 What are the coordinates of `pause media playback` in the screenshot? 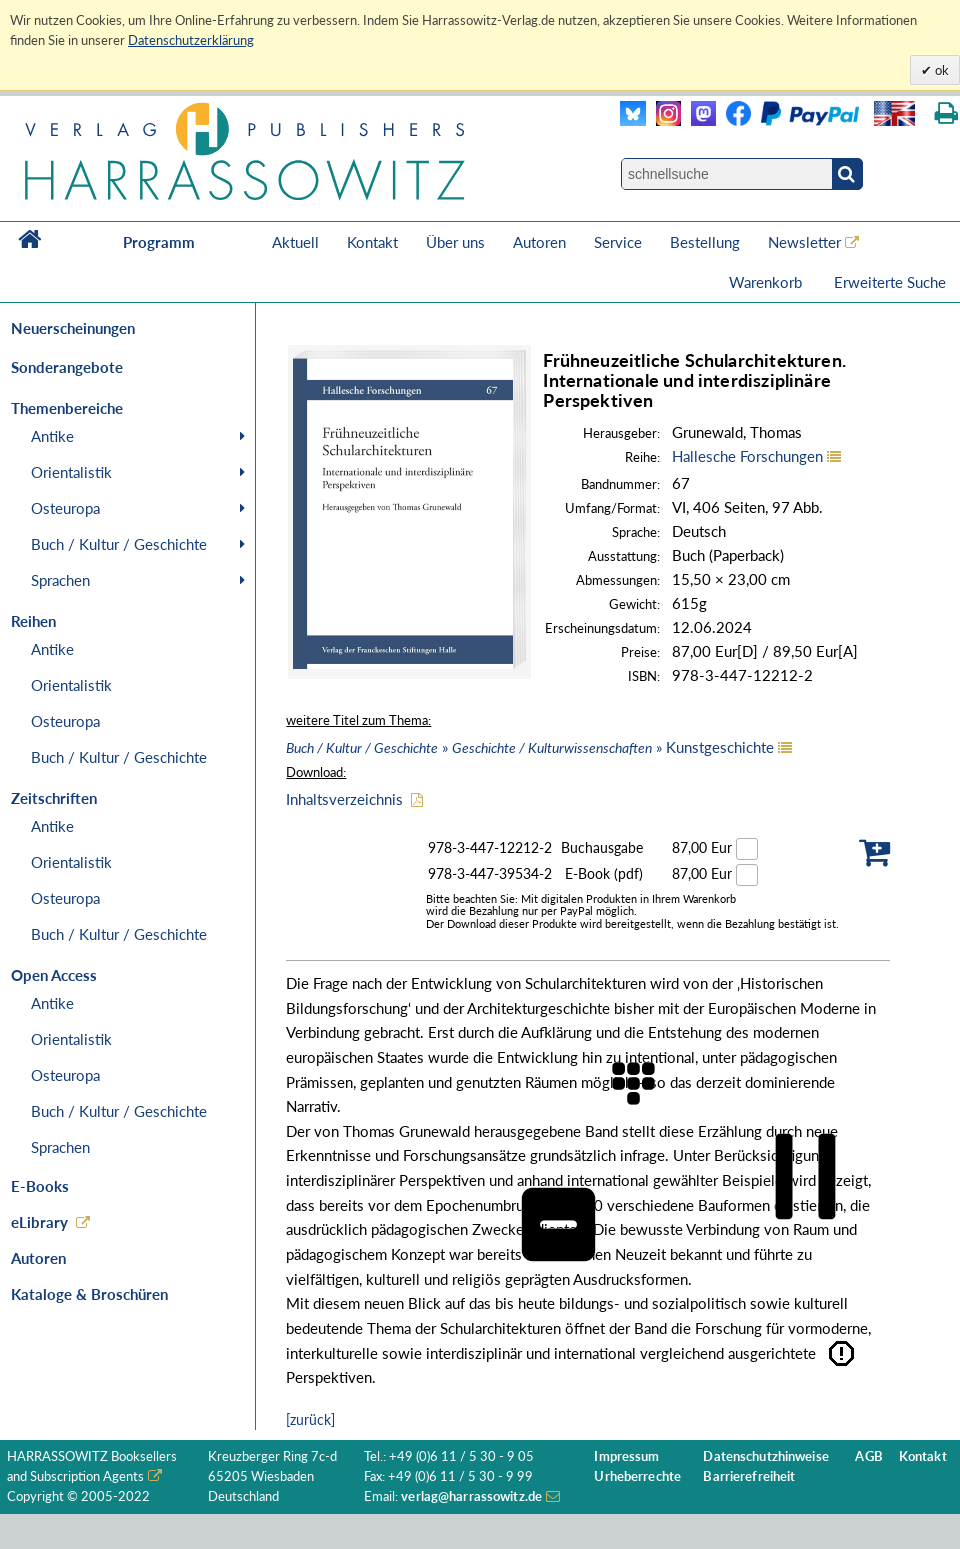 It's located at (805, 1176).